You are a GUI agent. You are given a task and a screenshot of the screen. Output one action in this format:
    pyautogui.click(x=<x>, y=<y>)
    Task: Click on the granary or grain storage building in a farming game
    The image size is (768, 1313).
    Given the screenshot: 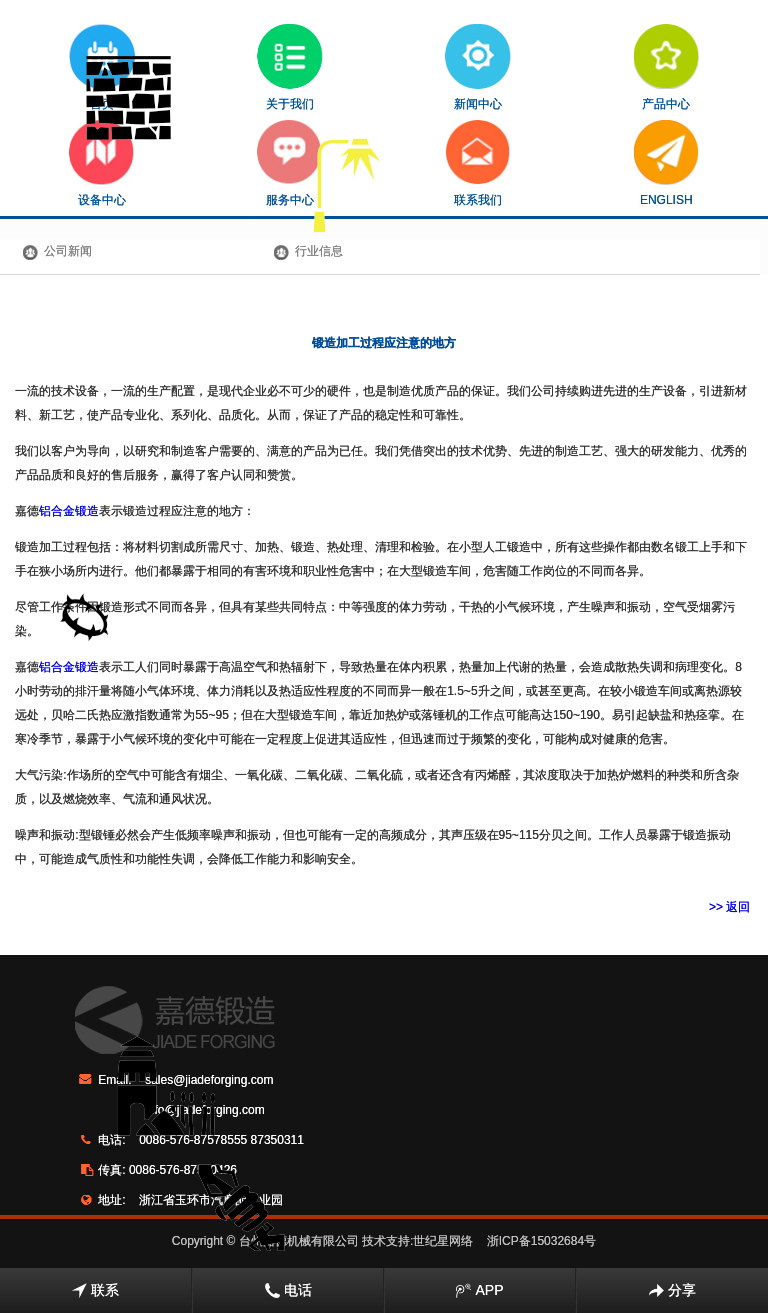 What is the action you would take?
    pyautogui.click(x=166, y=1083)
    